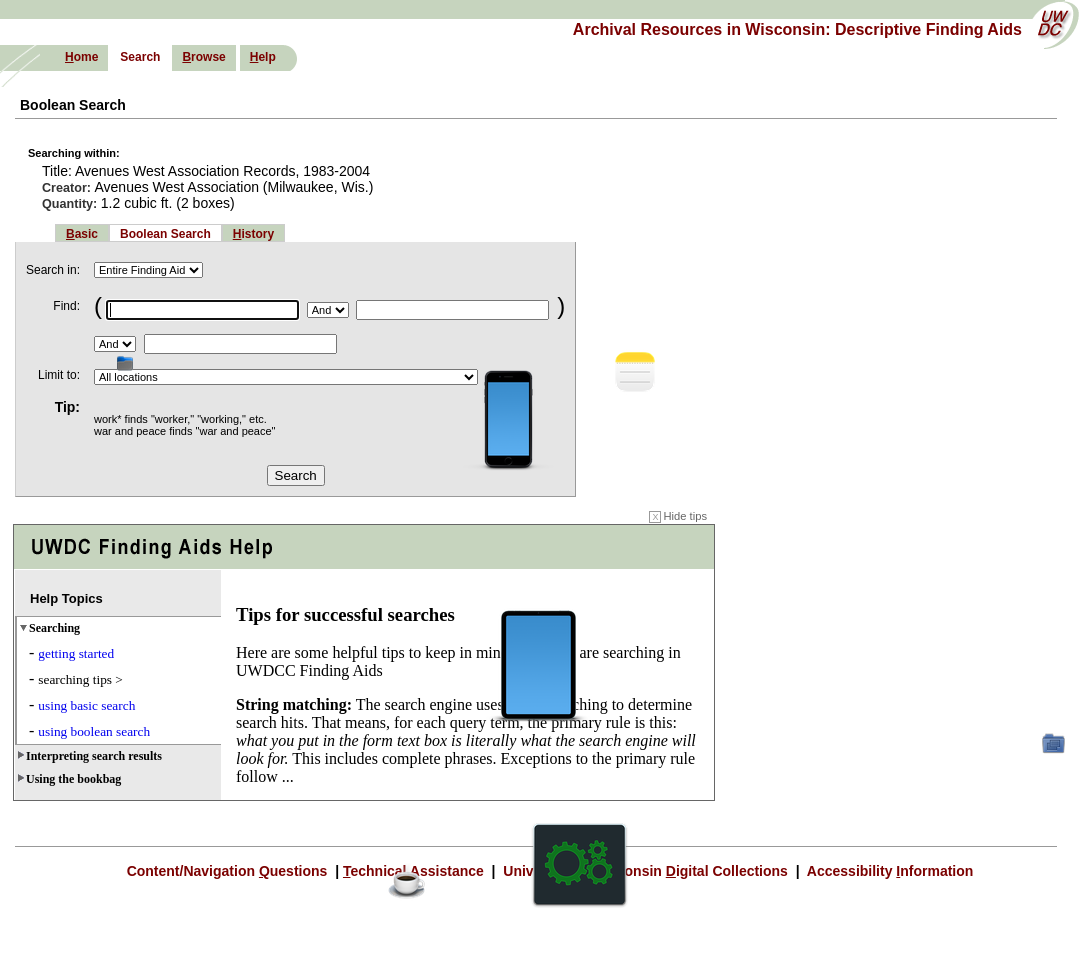 The width and height of the screenshot is (1082, 961). What do you see at coordinates (579, 864) in the screenshot?
I see `run an iTerm2 automation script` at bounding box center [579, 864].